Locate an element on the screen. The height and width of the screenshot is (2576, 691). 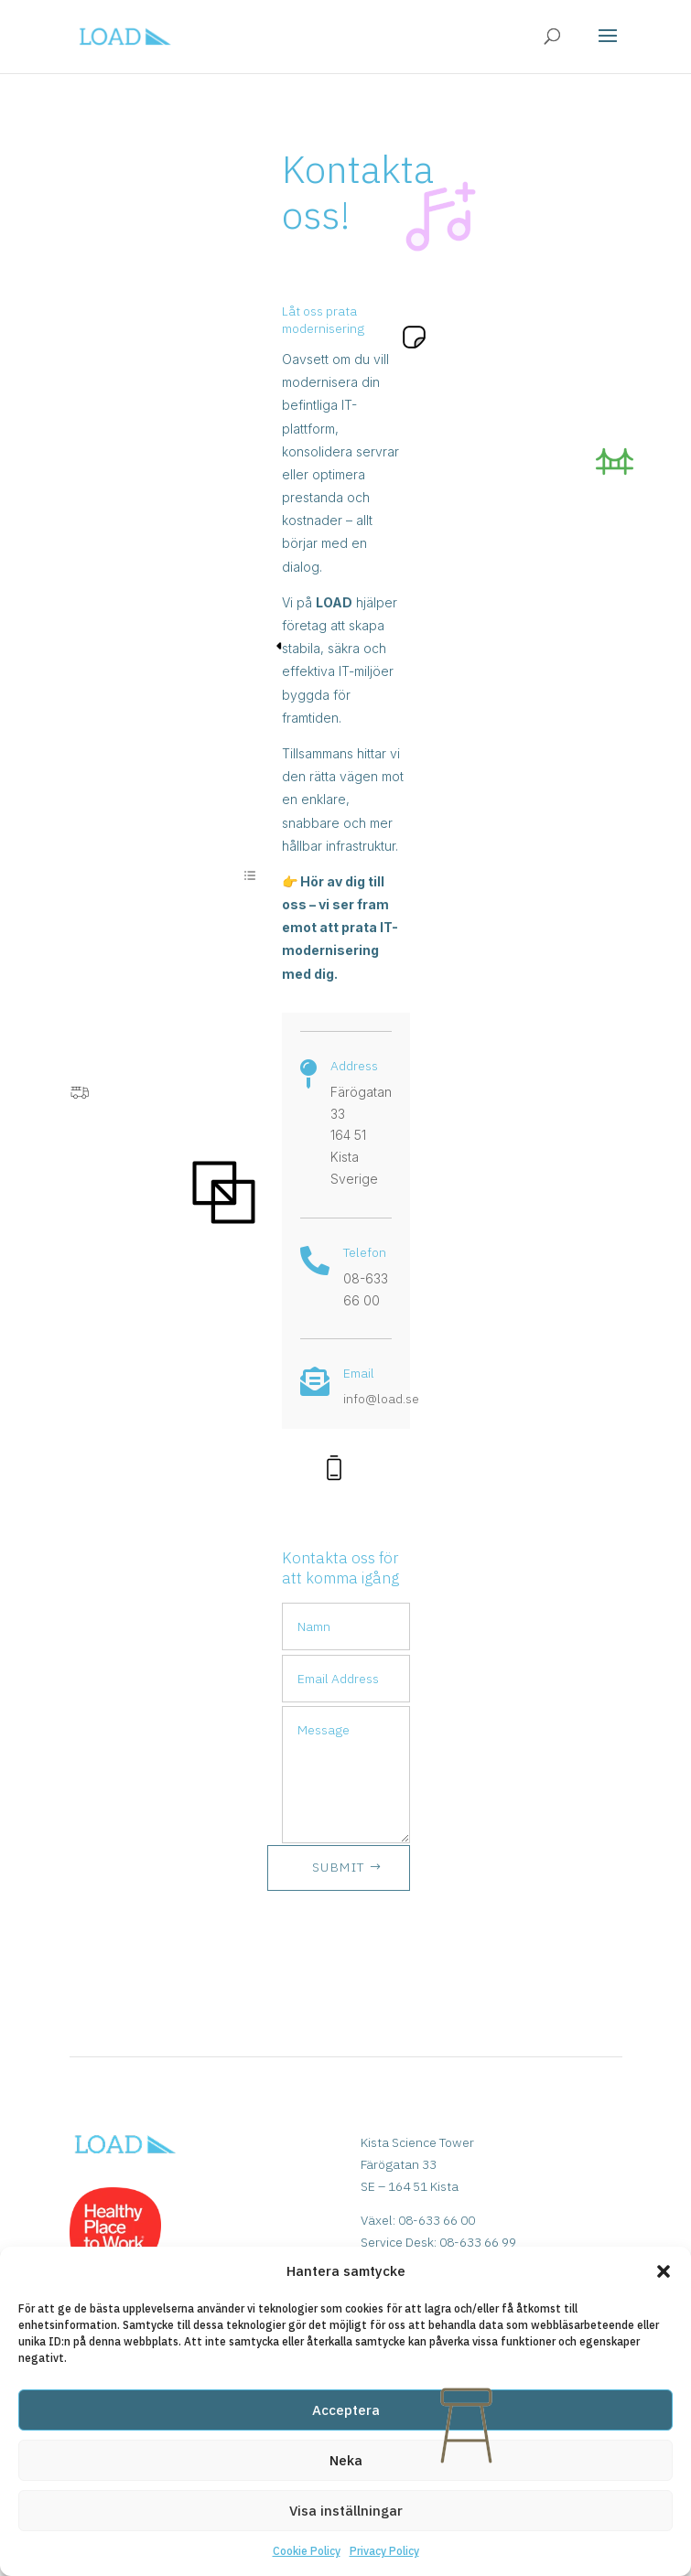
merge or intersect selected layers is located at coordinates (223, 1192).